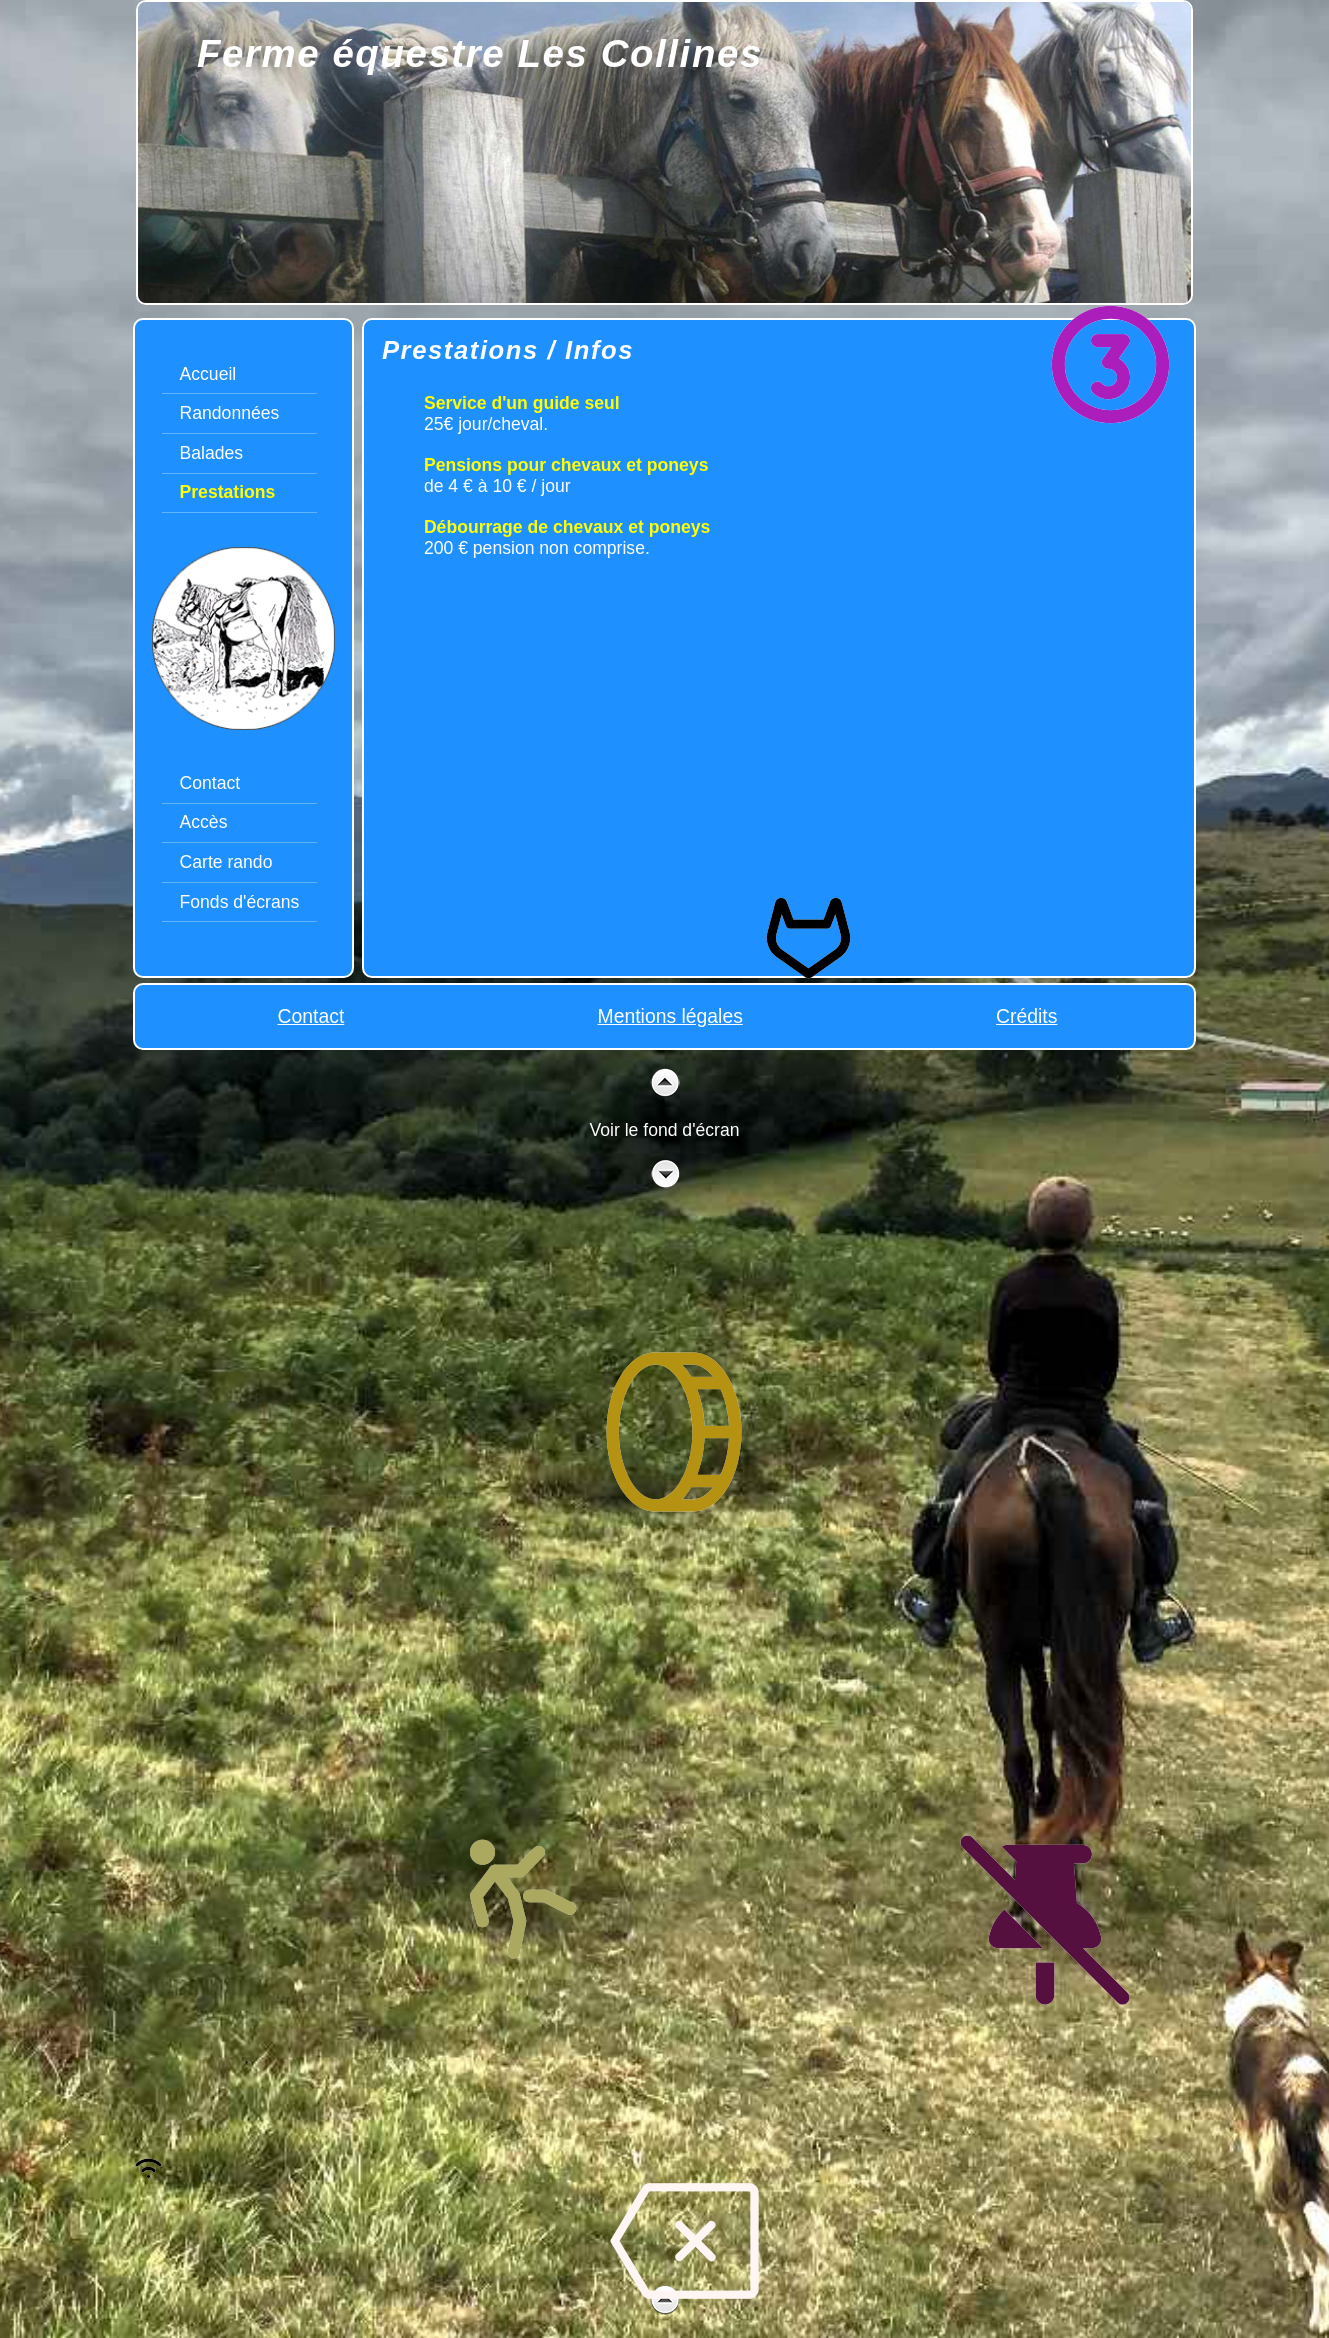  What do you see at coordinates (690, 2241) in the screenshot?
I see `delete the last character entered` at bounding box center [690, 2241].